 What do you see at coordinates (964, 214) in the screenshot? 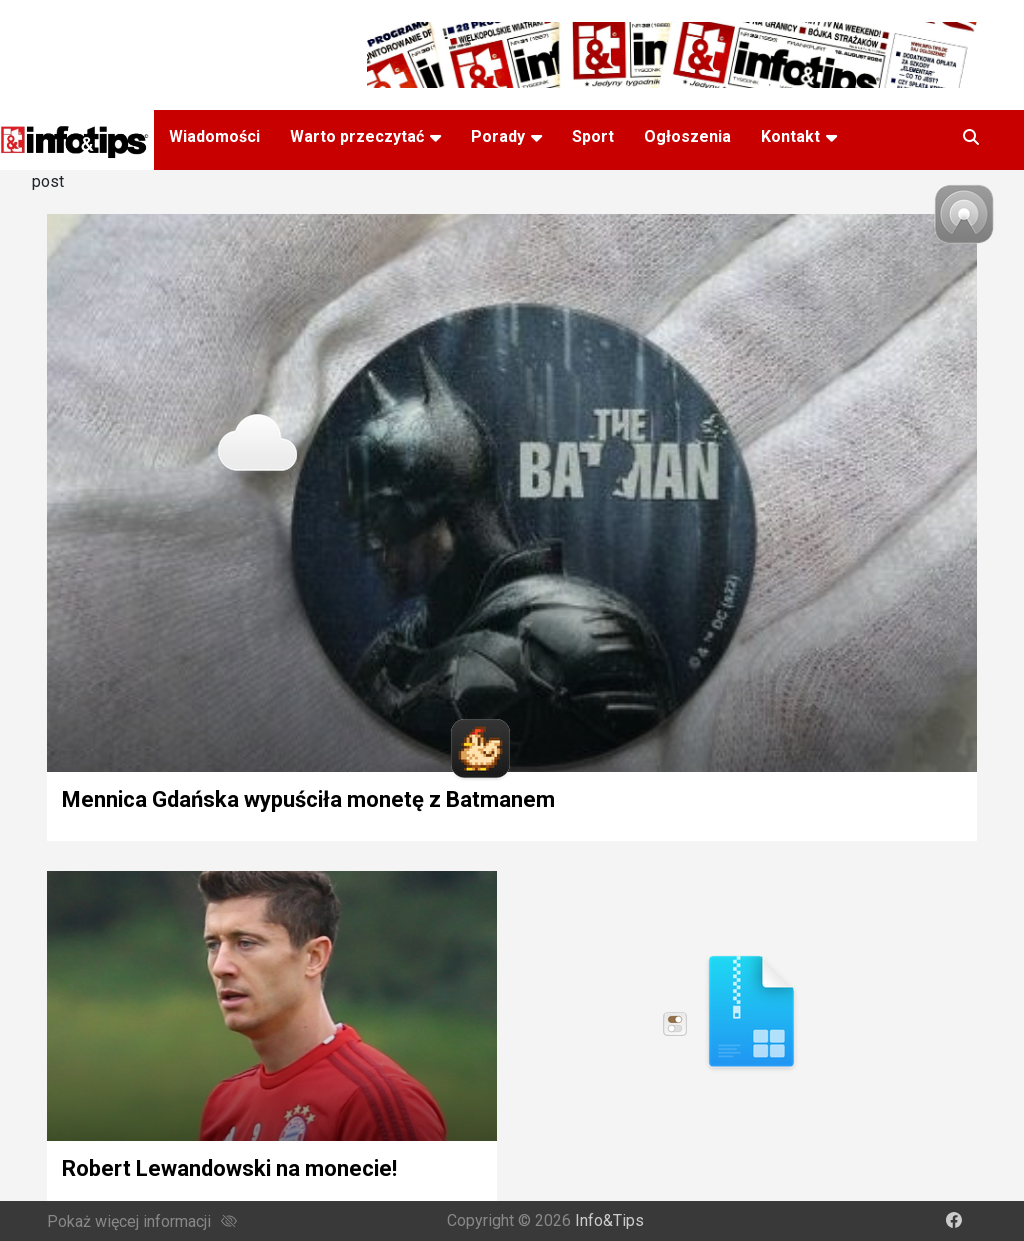
I see `share files wirelessly via airdrop` at bounding box center [964, 214].